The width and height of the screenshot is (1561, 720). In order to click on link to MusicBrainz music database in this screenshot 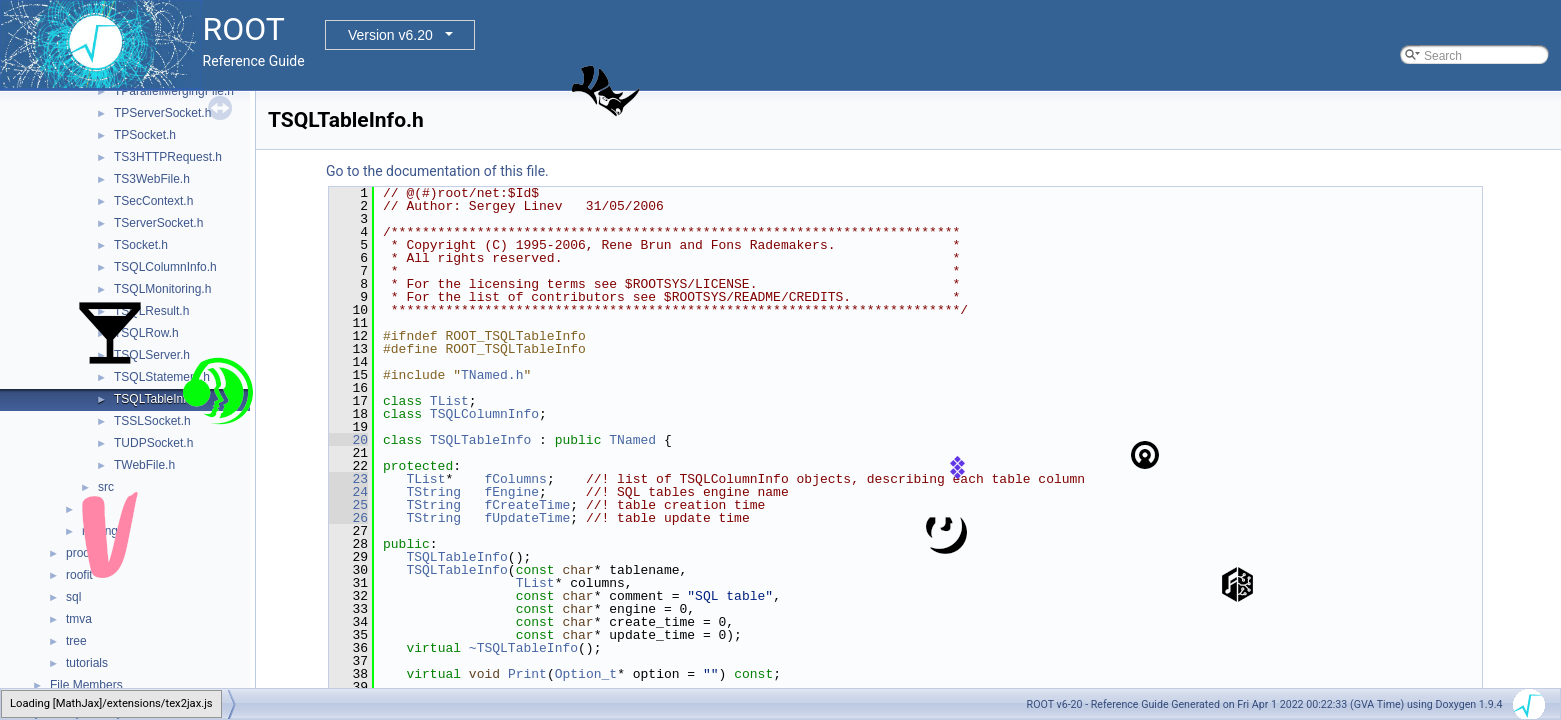, I will do `click(1237, 584)`.